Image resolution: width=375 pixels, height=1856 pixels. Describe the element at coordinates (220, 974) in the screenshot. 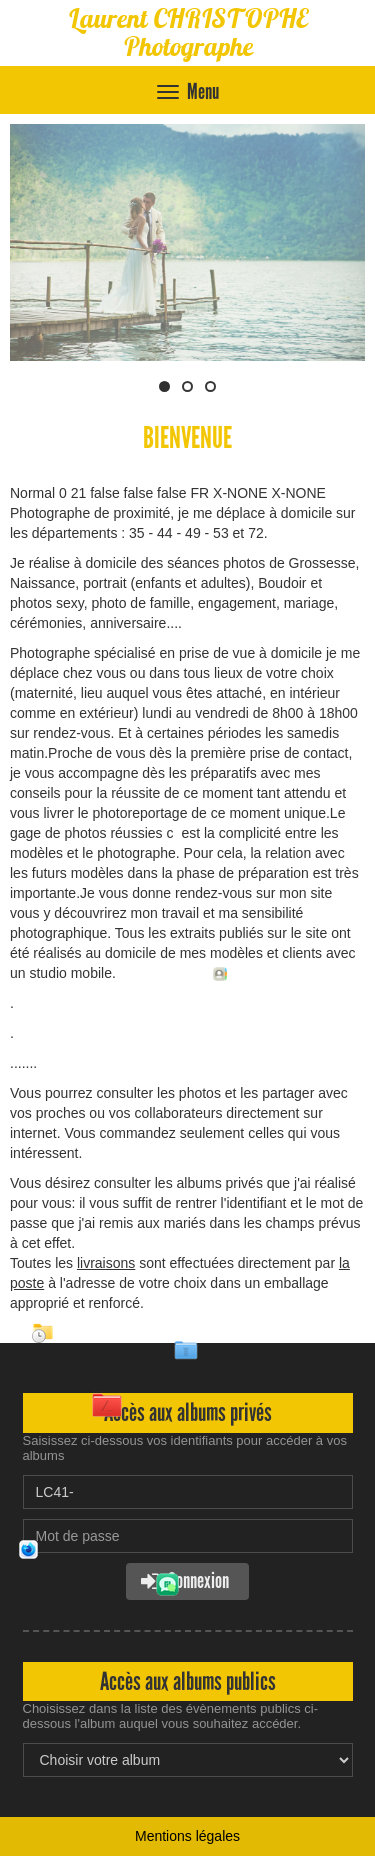

I see `open the contacts app` at that location.